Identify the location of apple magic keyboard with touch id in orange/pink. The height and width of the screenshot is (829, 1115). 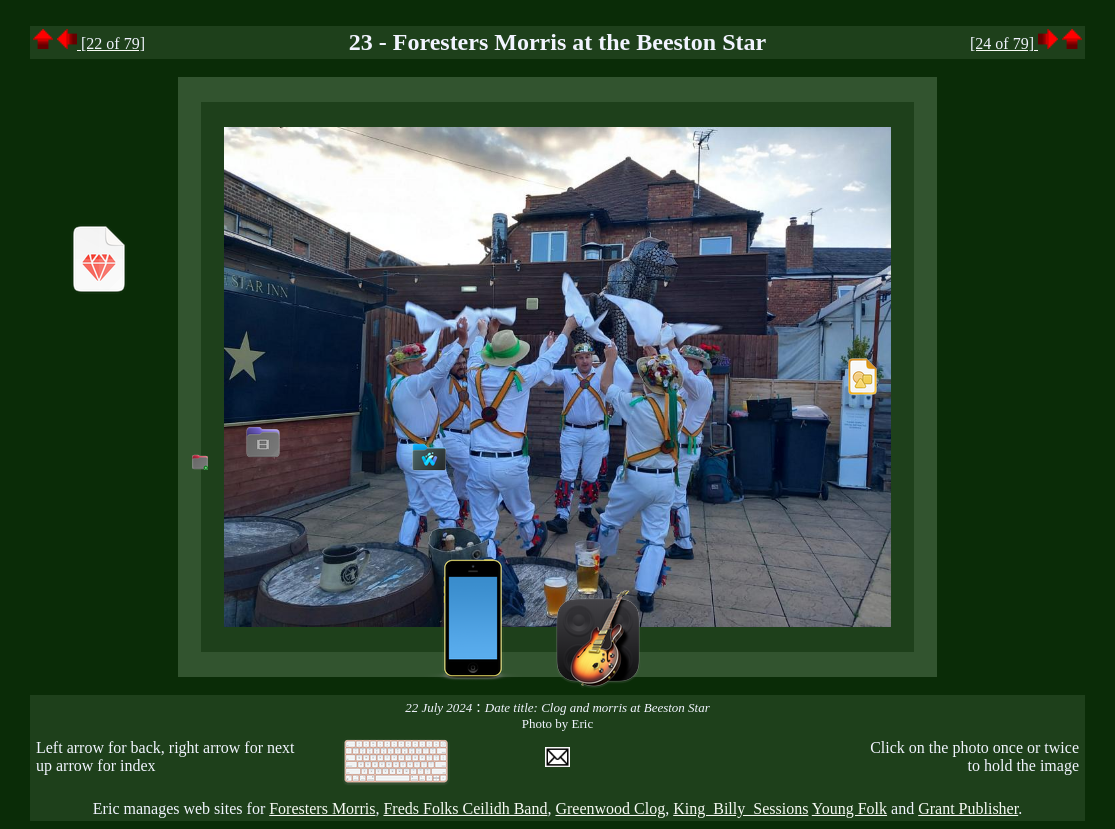
(396, 761).